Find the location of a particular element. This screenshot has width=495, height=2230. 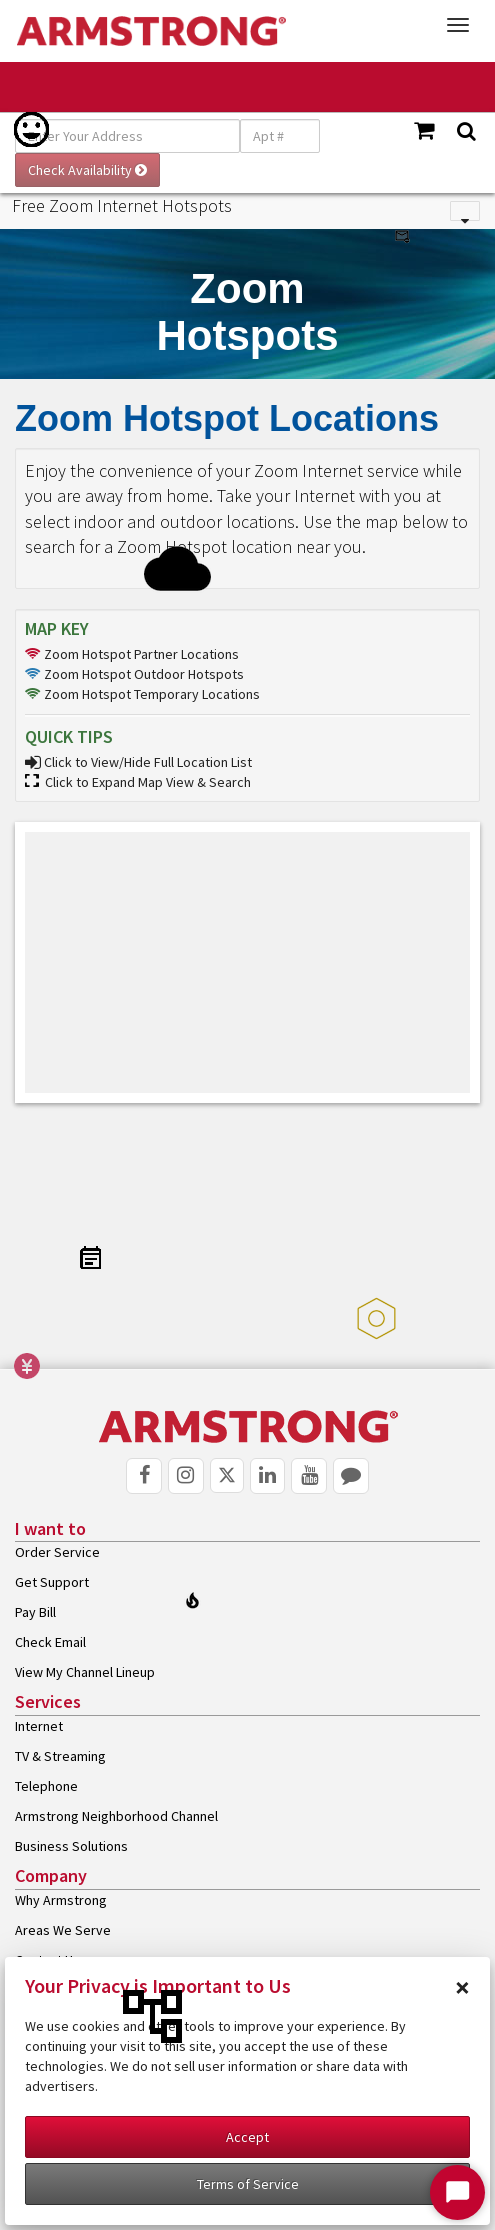

view event details or notes is located at coordinates (91, 1259).